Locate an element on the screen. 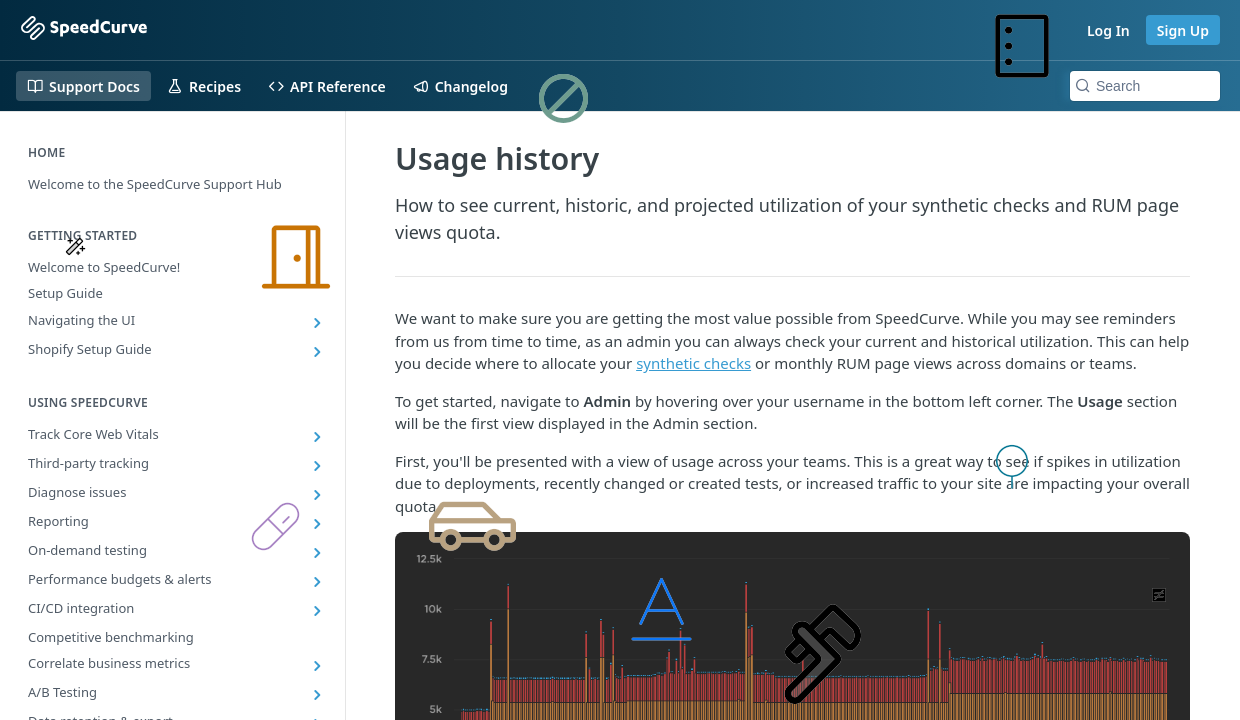 The image size is (1240, 720). select neuter or non-binary gender option is located at coordinates (1012, 466).